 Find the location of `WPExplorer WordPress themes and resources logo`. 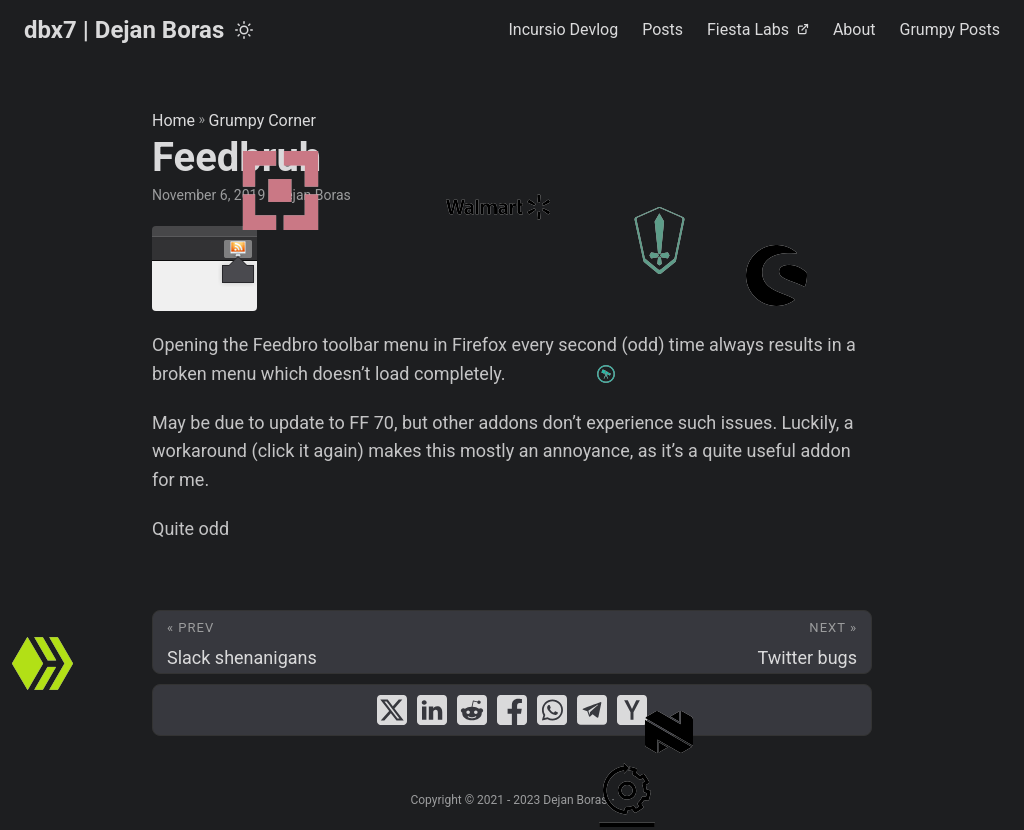

WPExplorer WordPress themes and resources logo is located at coordinates (606, 374).